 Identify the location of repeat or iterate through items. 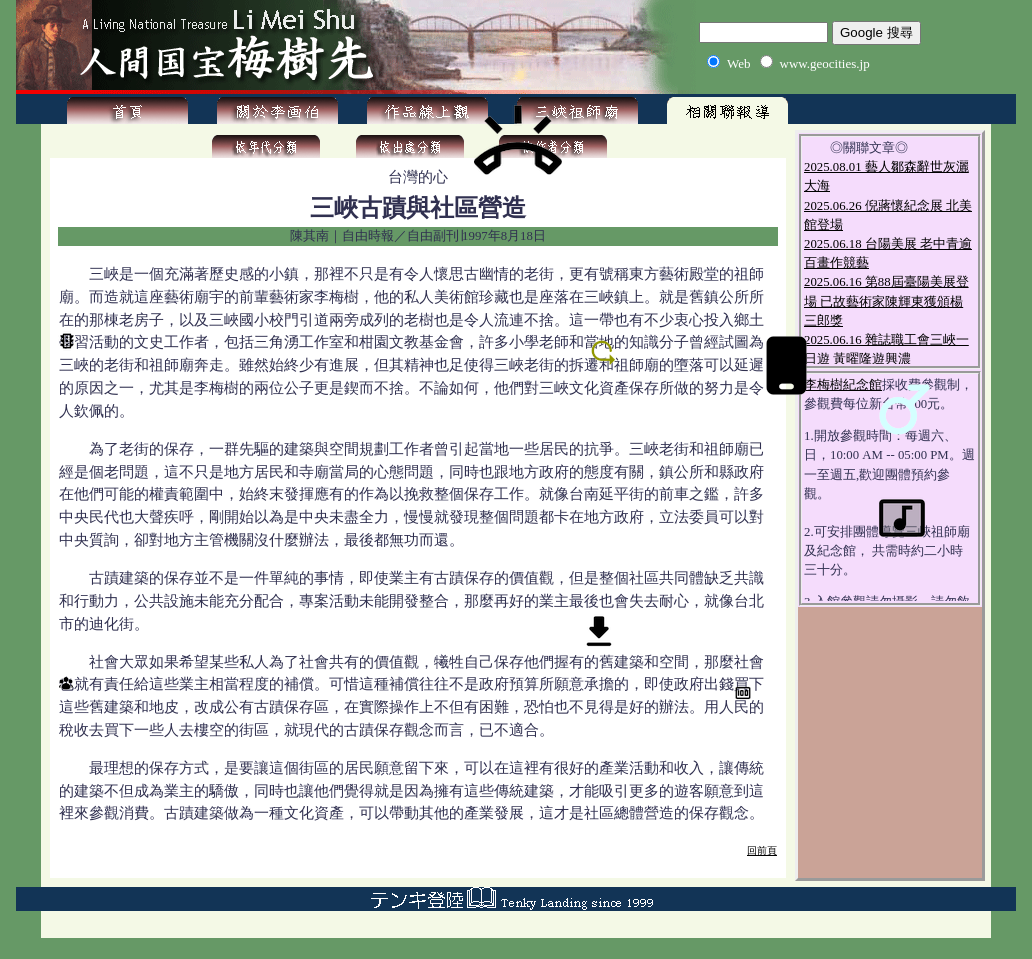
(603, 352).